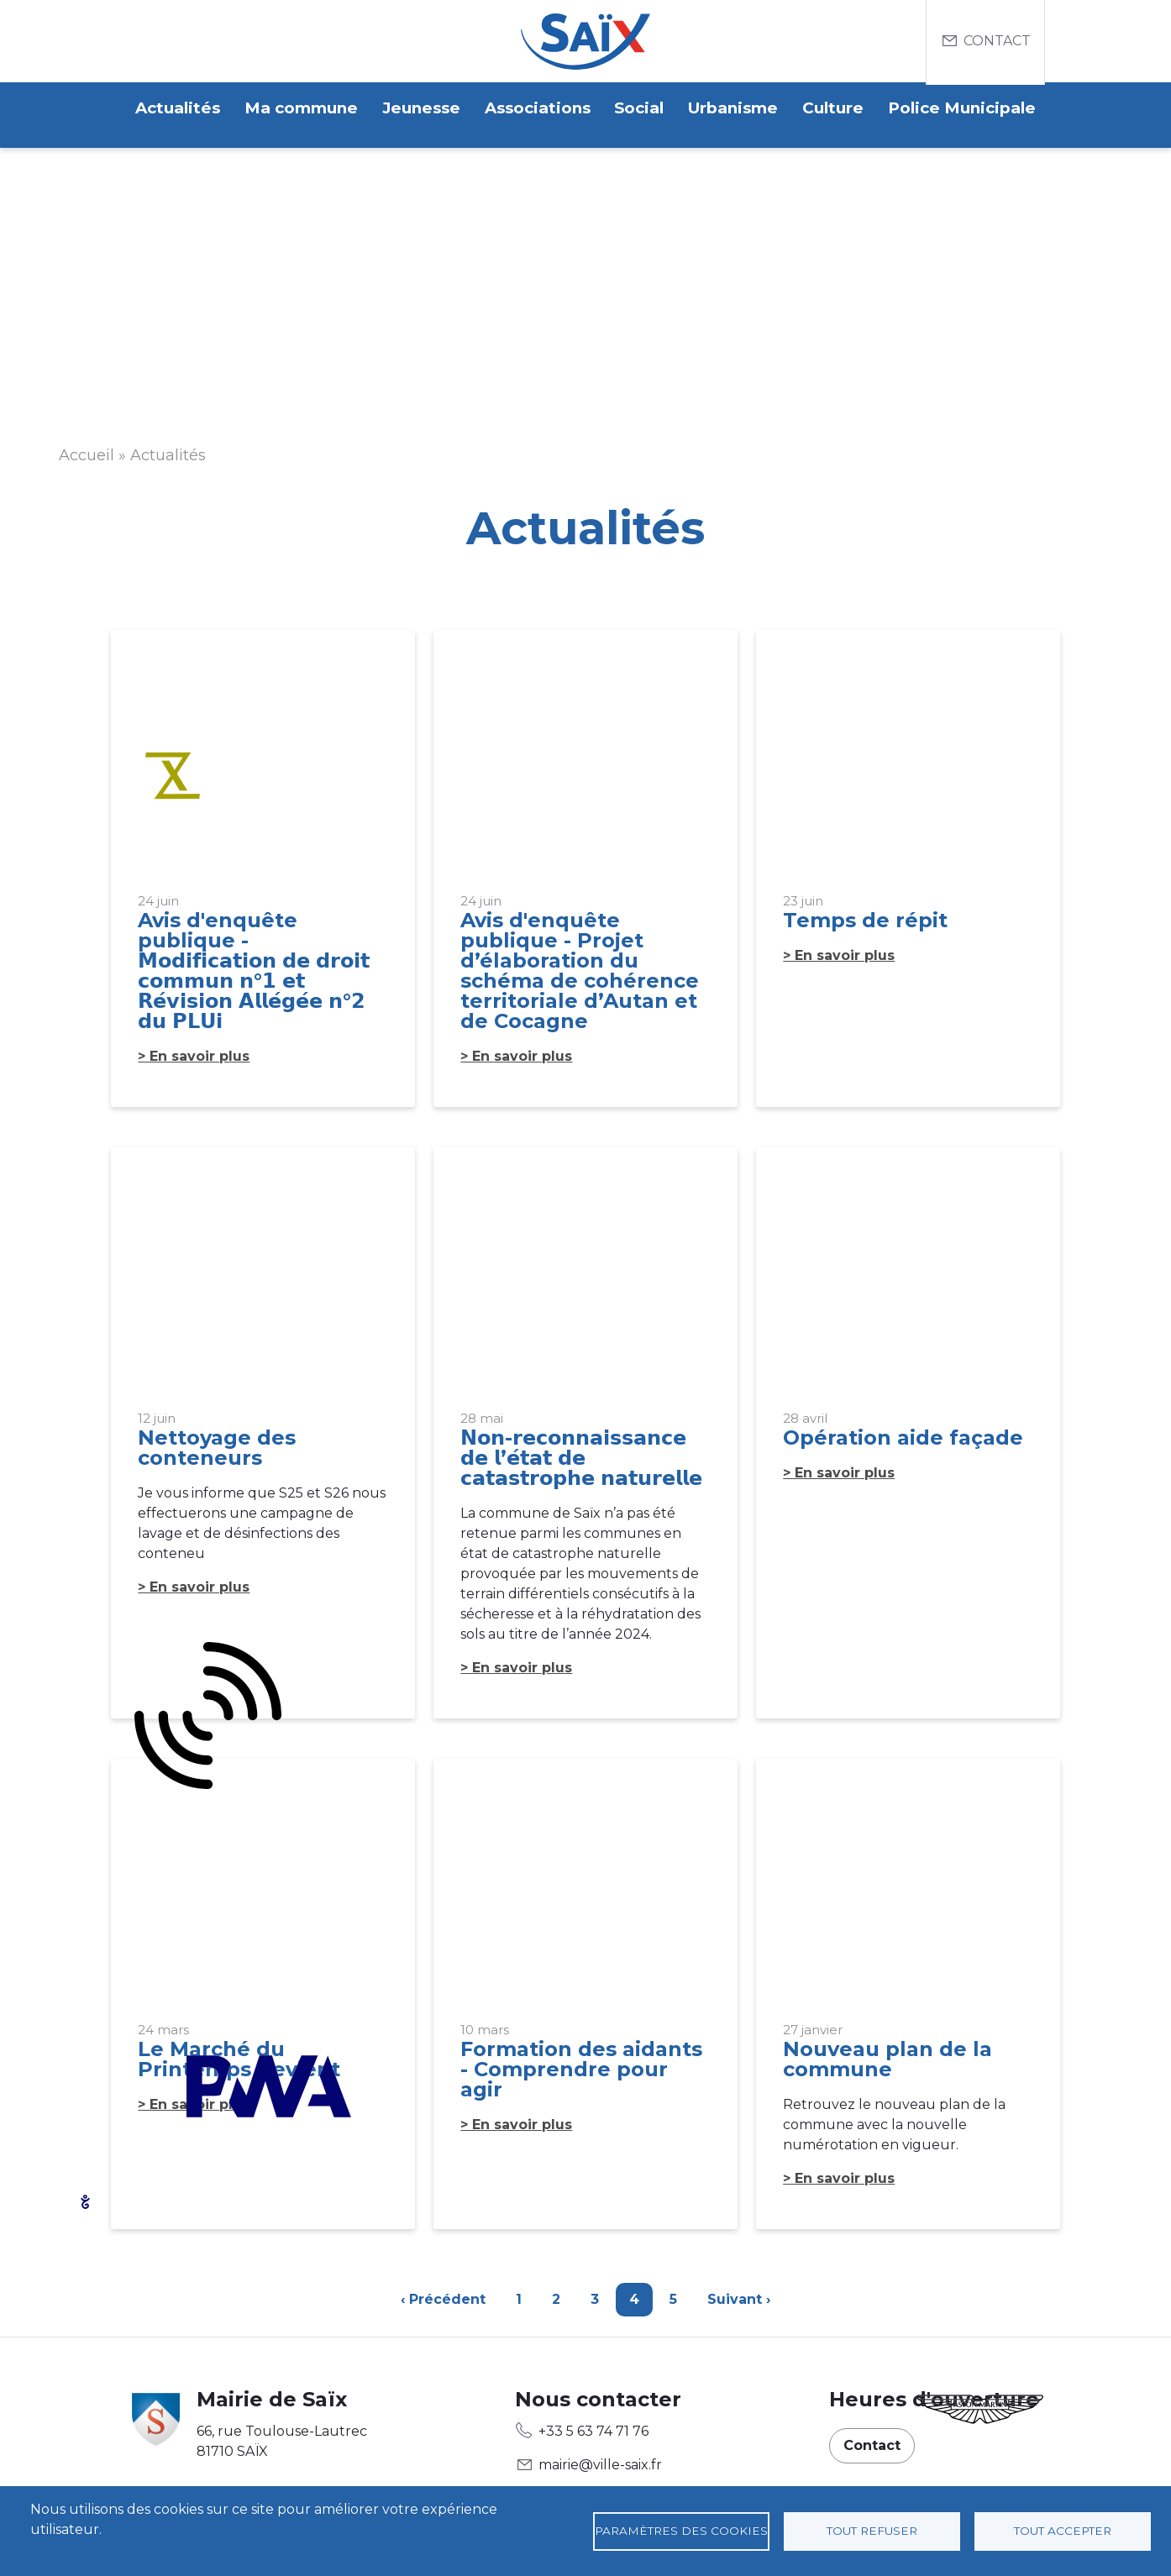 Image resolution: width=1171 pixels, height=2576 pixels. What do you see at coordinates (85, 2201) in the screenshot?
I see `link to Gandi domain registrar services` at bounding box center [85, 2201].